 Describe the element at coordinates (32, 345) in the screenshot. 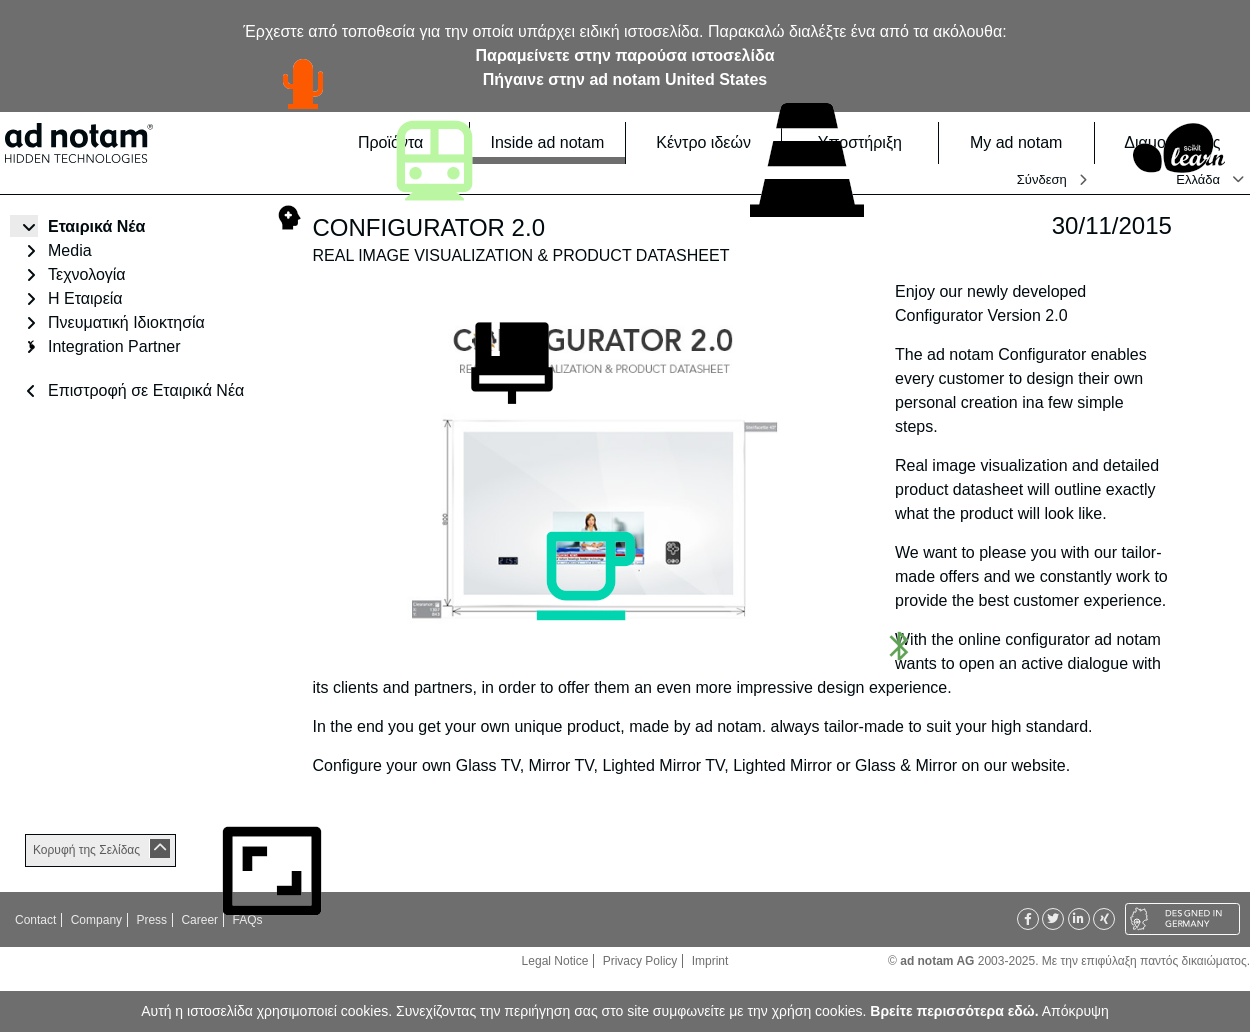

I see `insert a block quote or citation` at that location.